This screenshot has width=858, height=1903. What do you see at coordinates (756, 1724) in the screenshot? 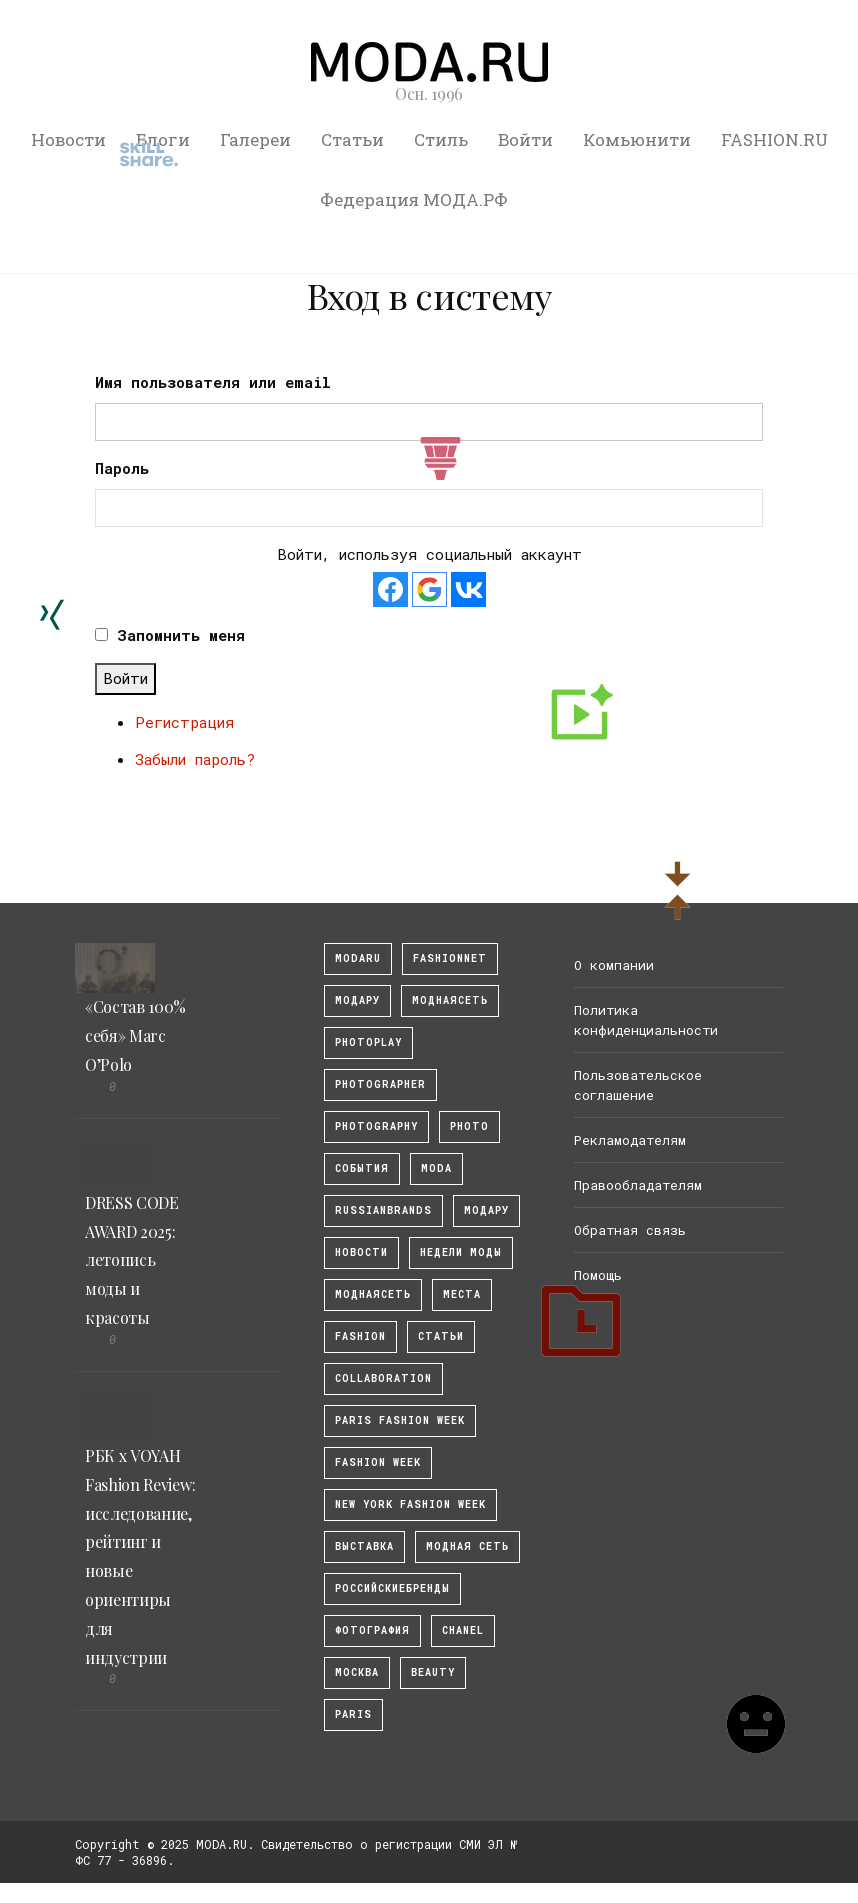
I see `indicates neutral feedback or rating` at bounding box center [756, 1724].